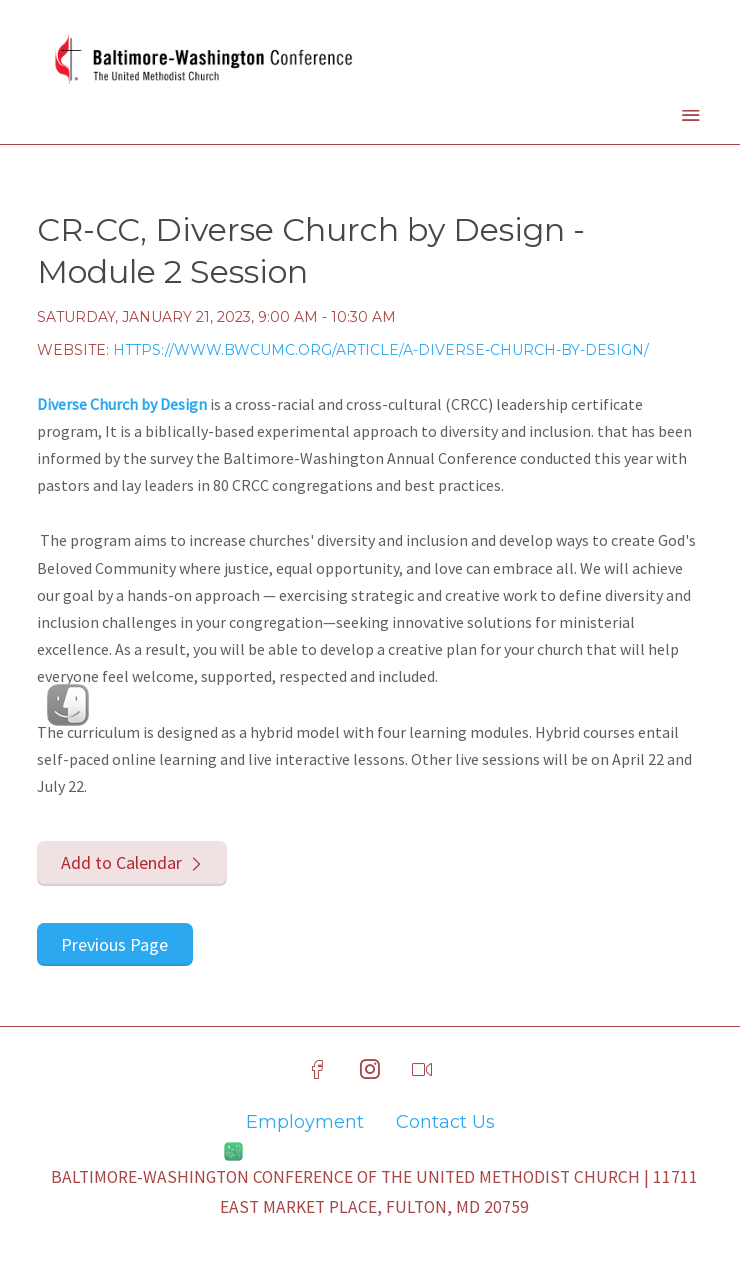 This screenshot has width=740, height=1279. What do you see at coordinates (68, 705) in the screenshot?
I see `open Finder to browse files and folders` at bounding box center [68, 705].